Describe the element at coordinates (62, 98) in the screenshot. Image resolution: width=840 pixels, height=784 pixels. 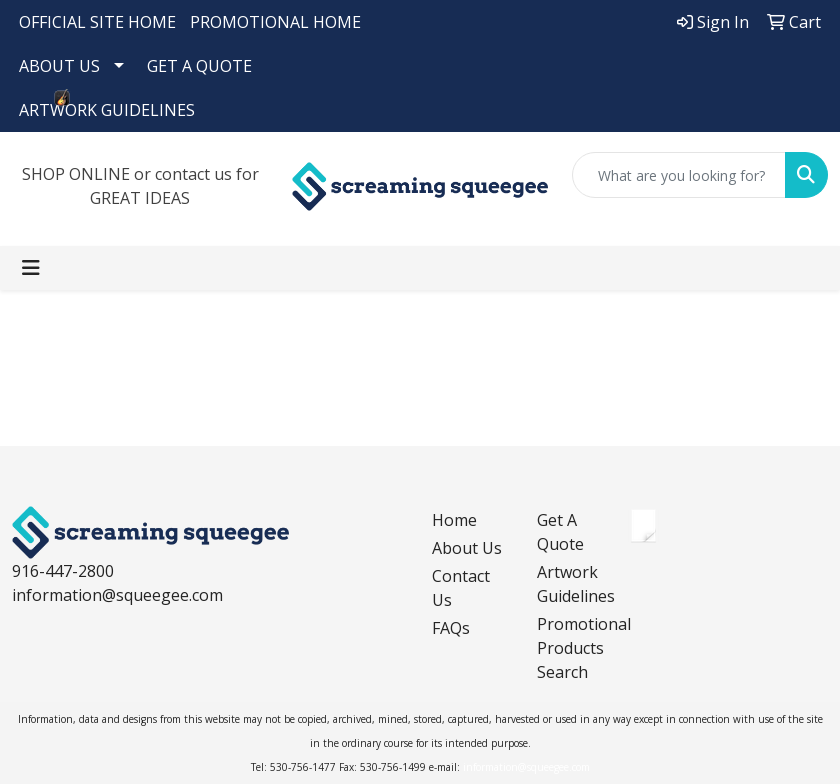
I see `open GarageBand music creation app` at that location.